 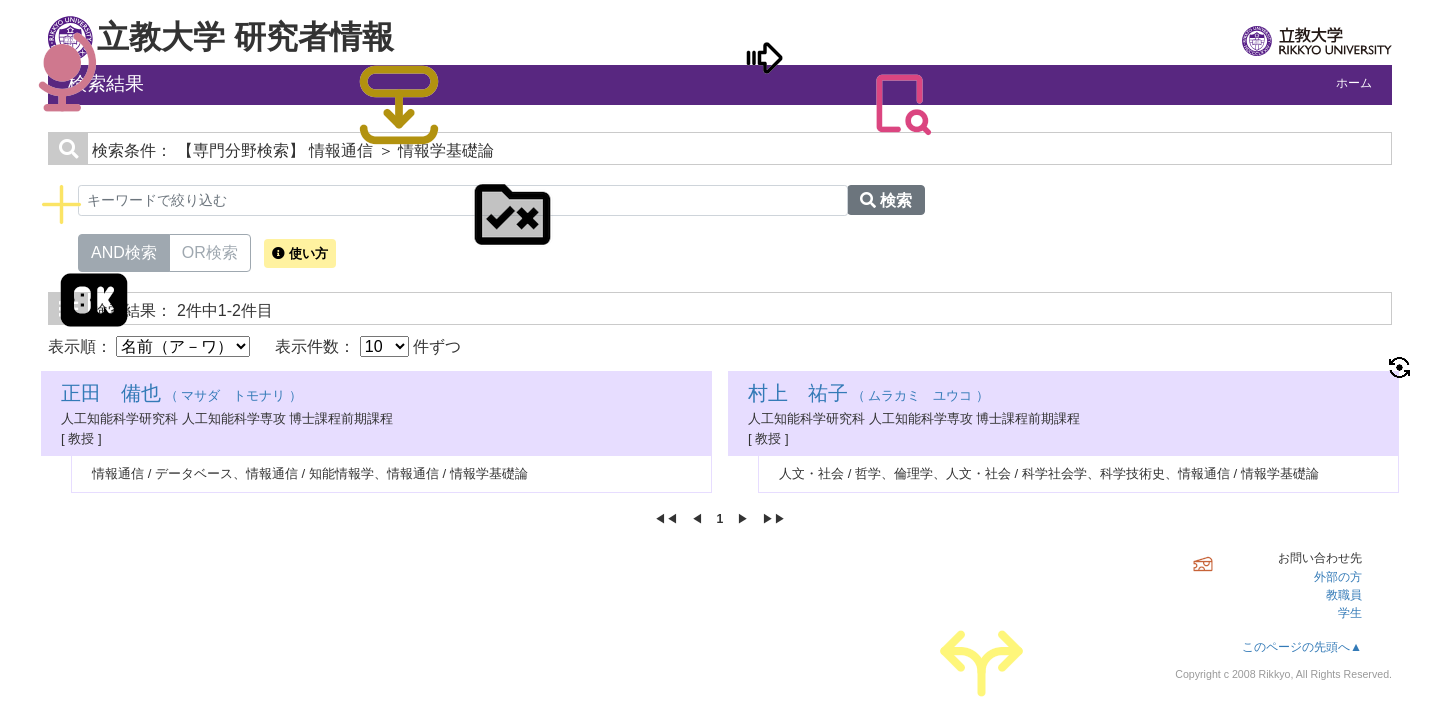 What do you see at coordinates (94, 300) in the screenshot?
I see `indicates 8K video resolution quality` at bounding box center [94, 300].